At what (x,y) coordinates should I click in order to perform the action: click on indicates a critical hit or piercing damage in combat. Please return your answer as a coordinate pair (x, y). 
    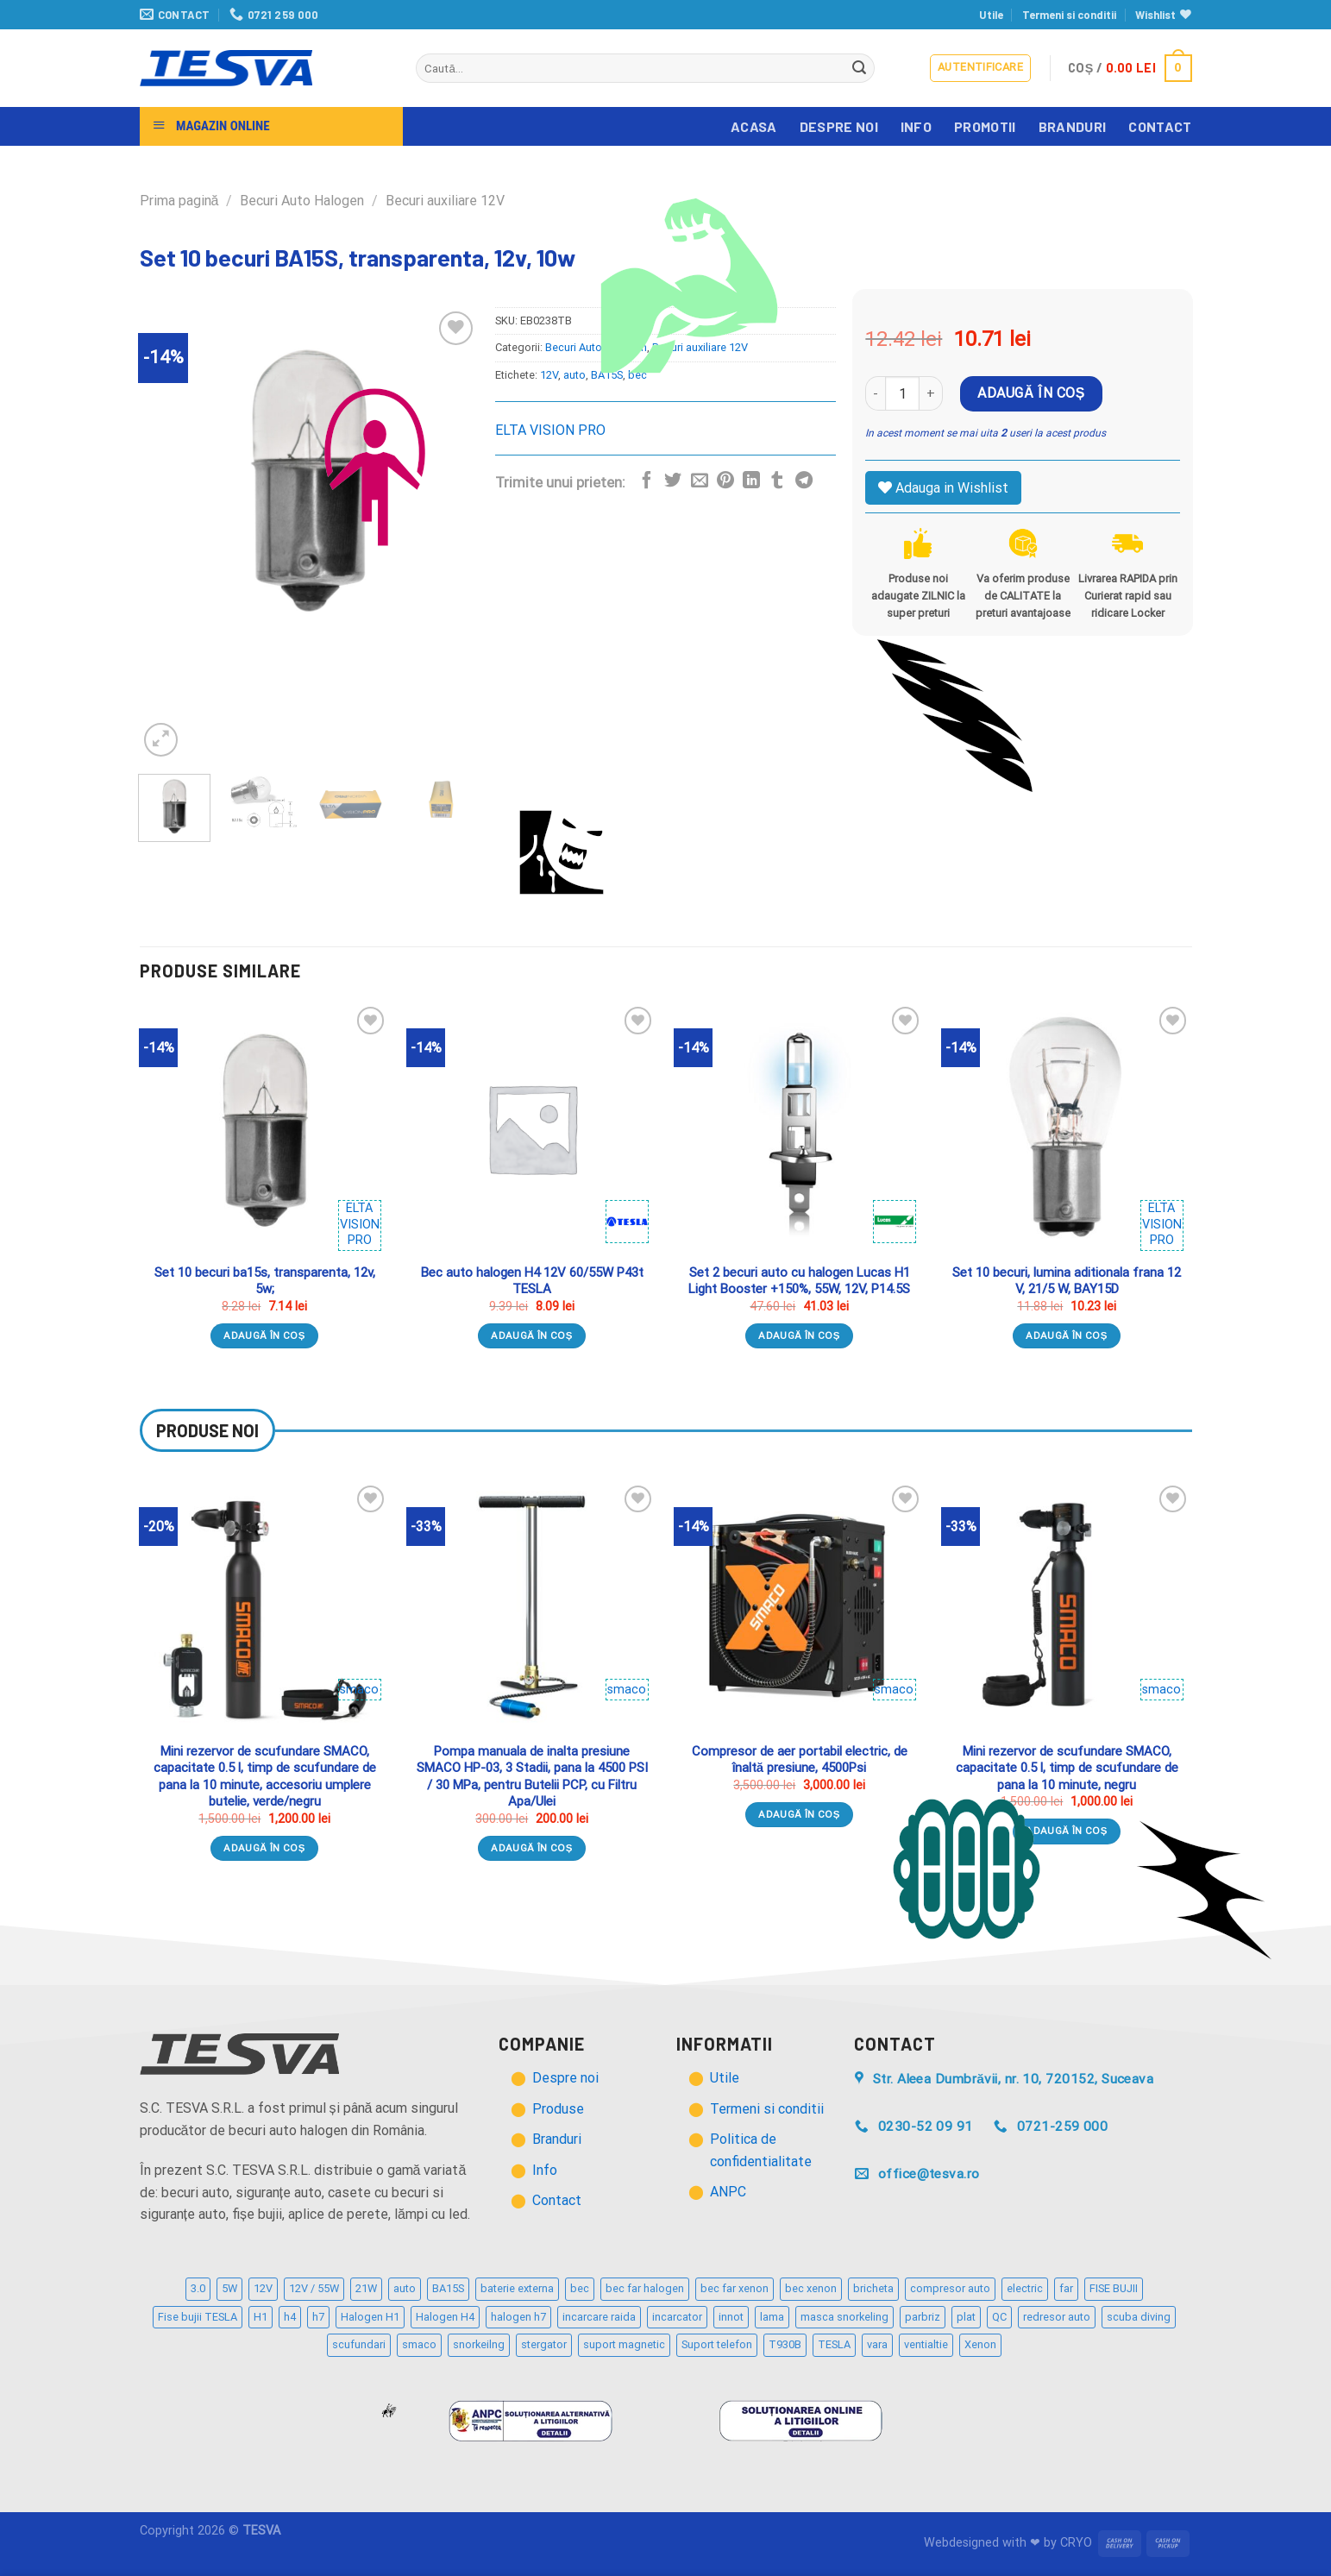
    Looking at the image, I should click on (955, 714).